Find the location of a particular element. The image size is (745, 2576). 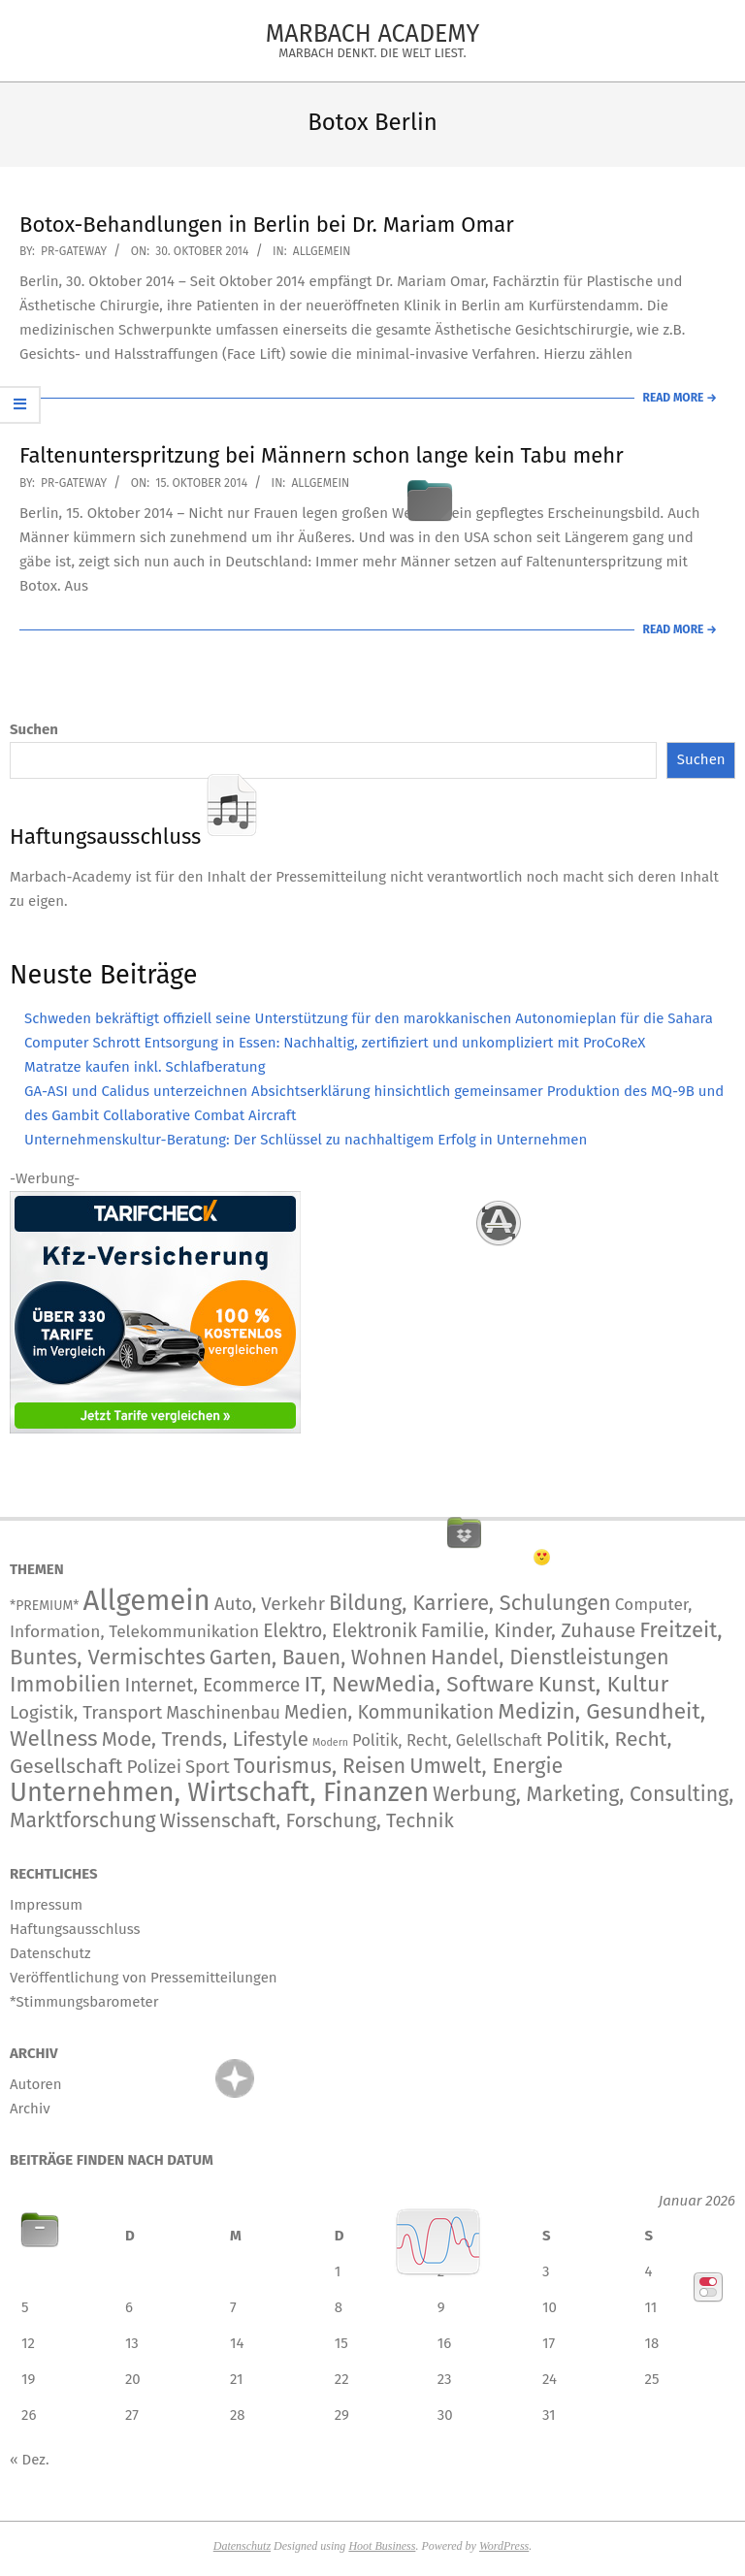

remove trusted status from a bluetooth device is located at coordinates (235, 2078).